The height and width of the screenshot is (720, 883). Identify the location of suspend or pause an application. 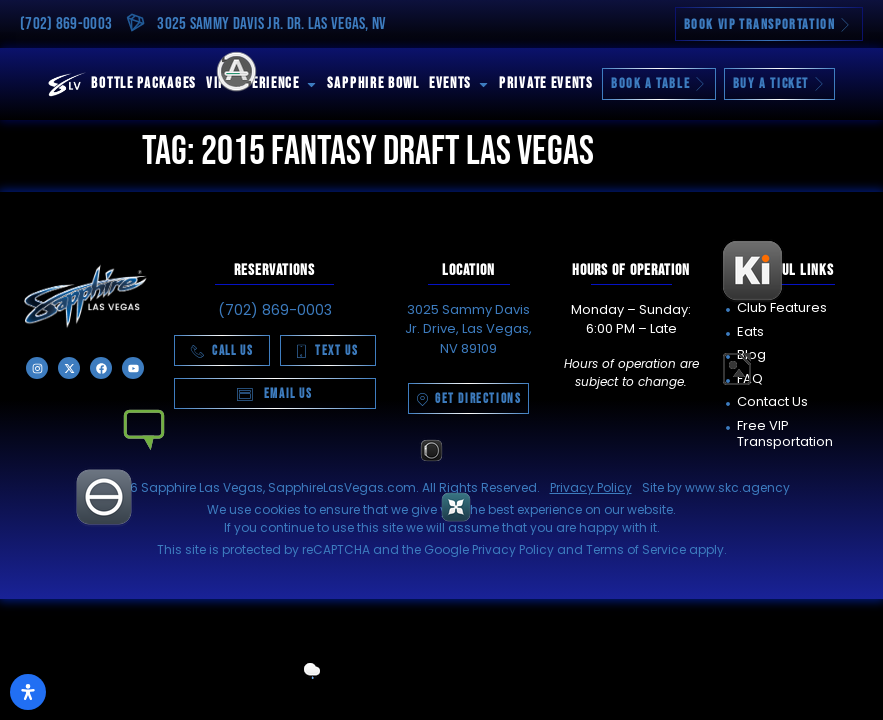
(104, 497).